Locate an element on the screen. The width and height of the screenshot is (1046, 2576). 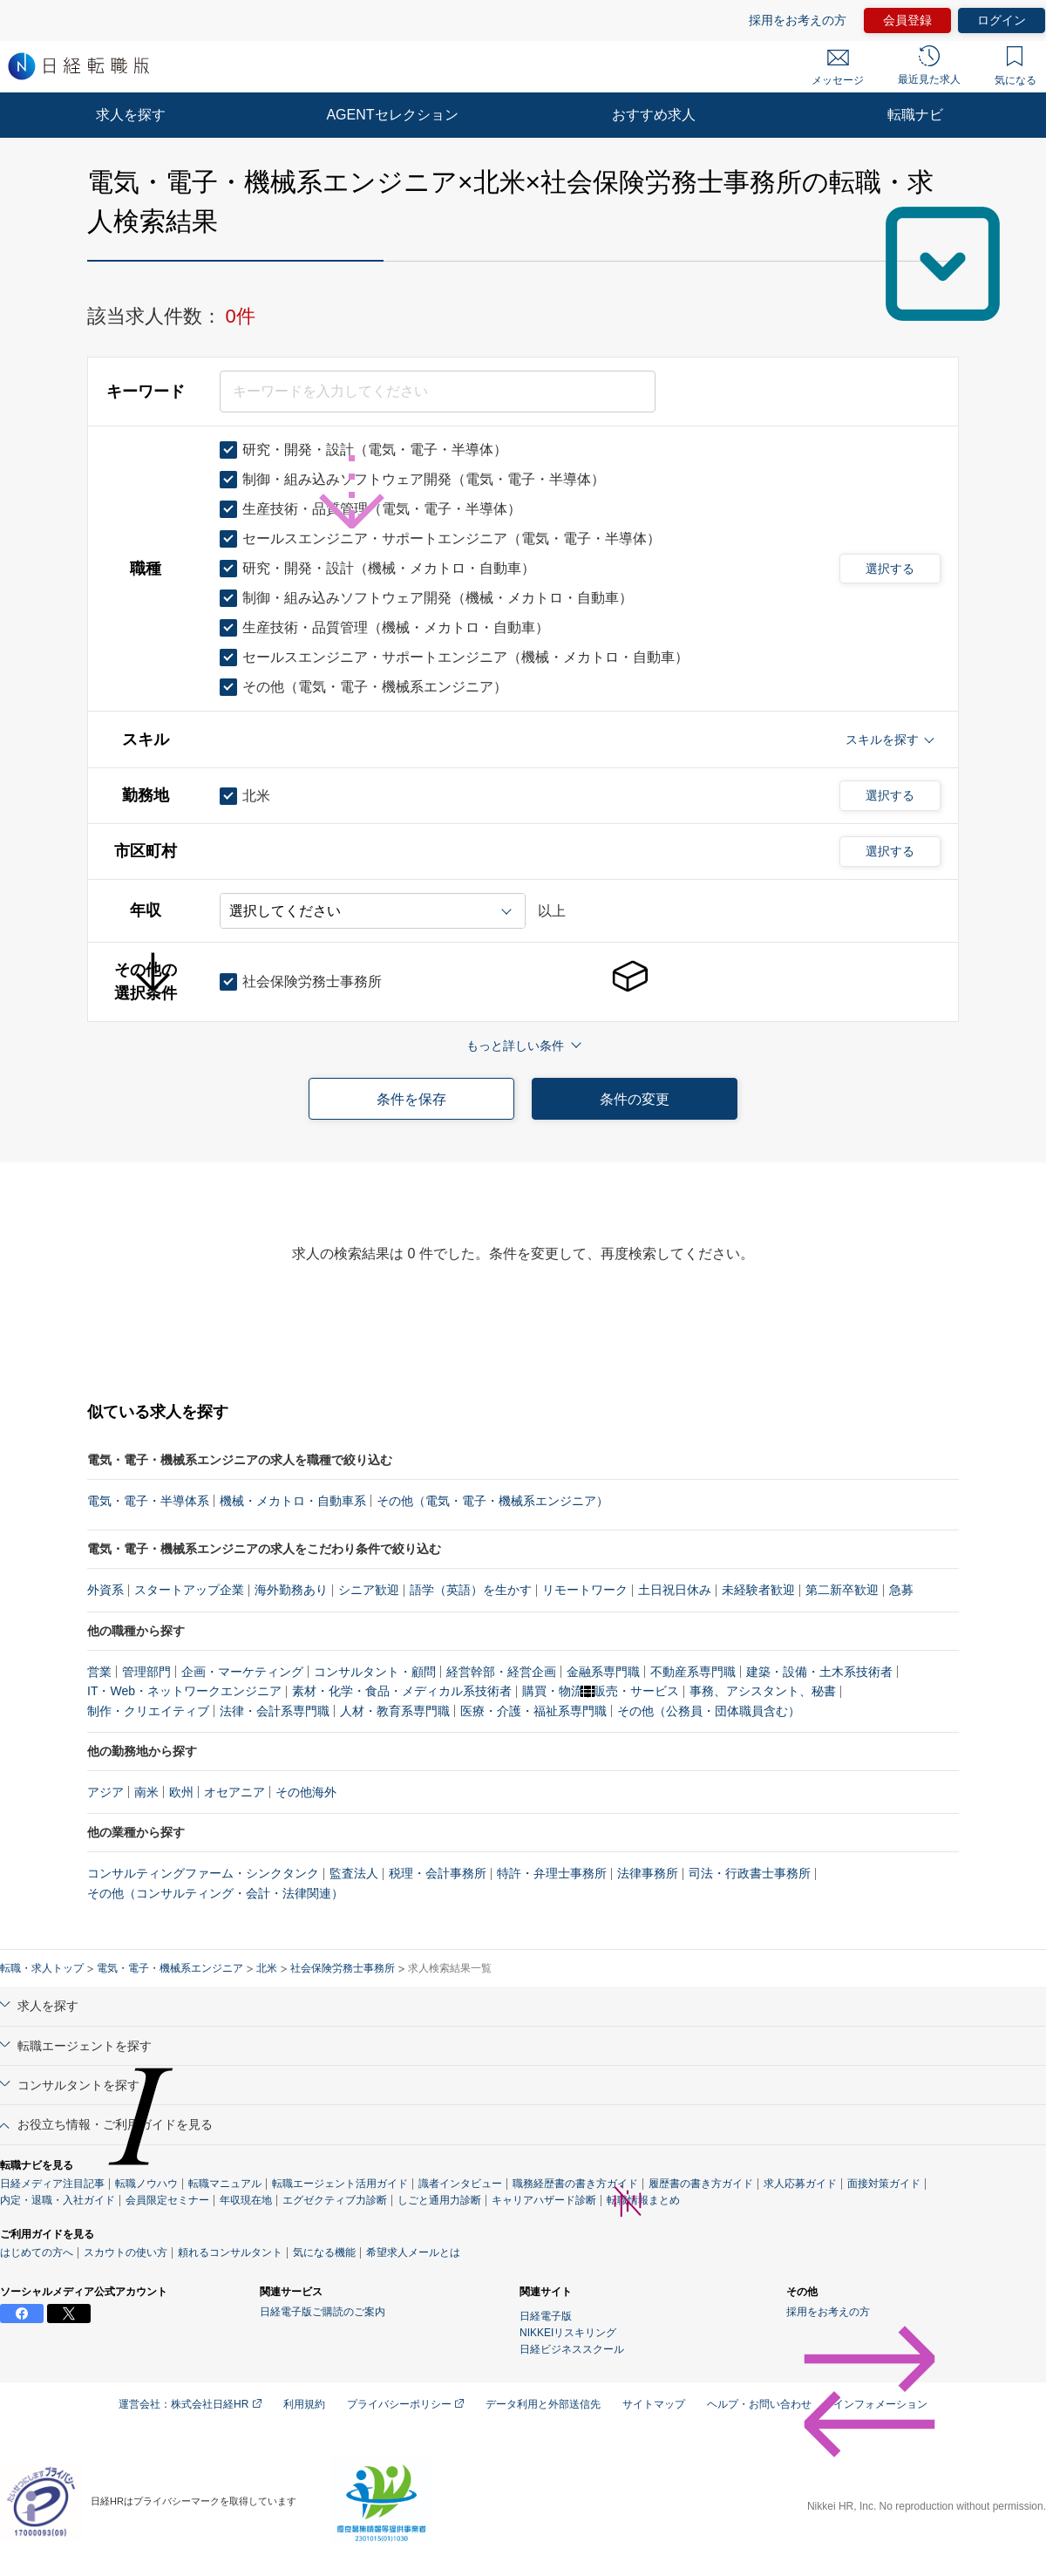
represents a field or property in code structure is located at coordinates (630, 976).